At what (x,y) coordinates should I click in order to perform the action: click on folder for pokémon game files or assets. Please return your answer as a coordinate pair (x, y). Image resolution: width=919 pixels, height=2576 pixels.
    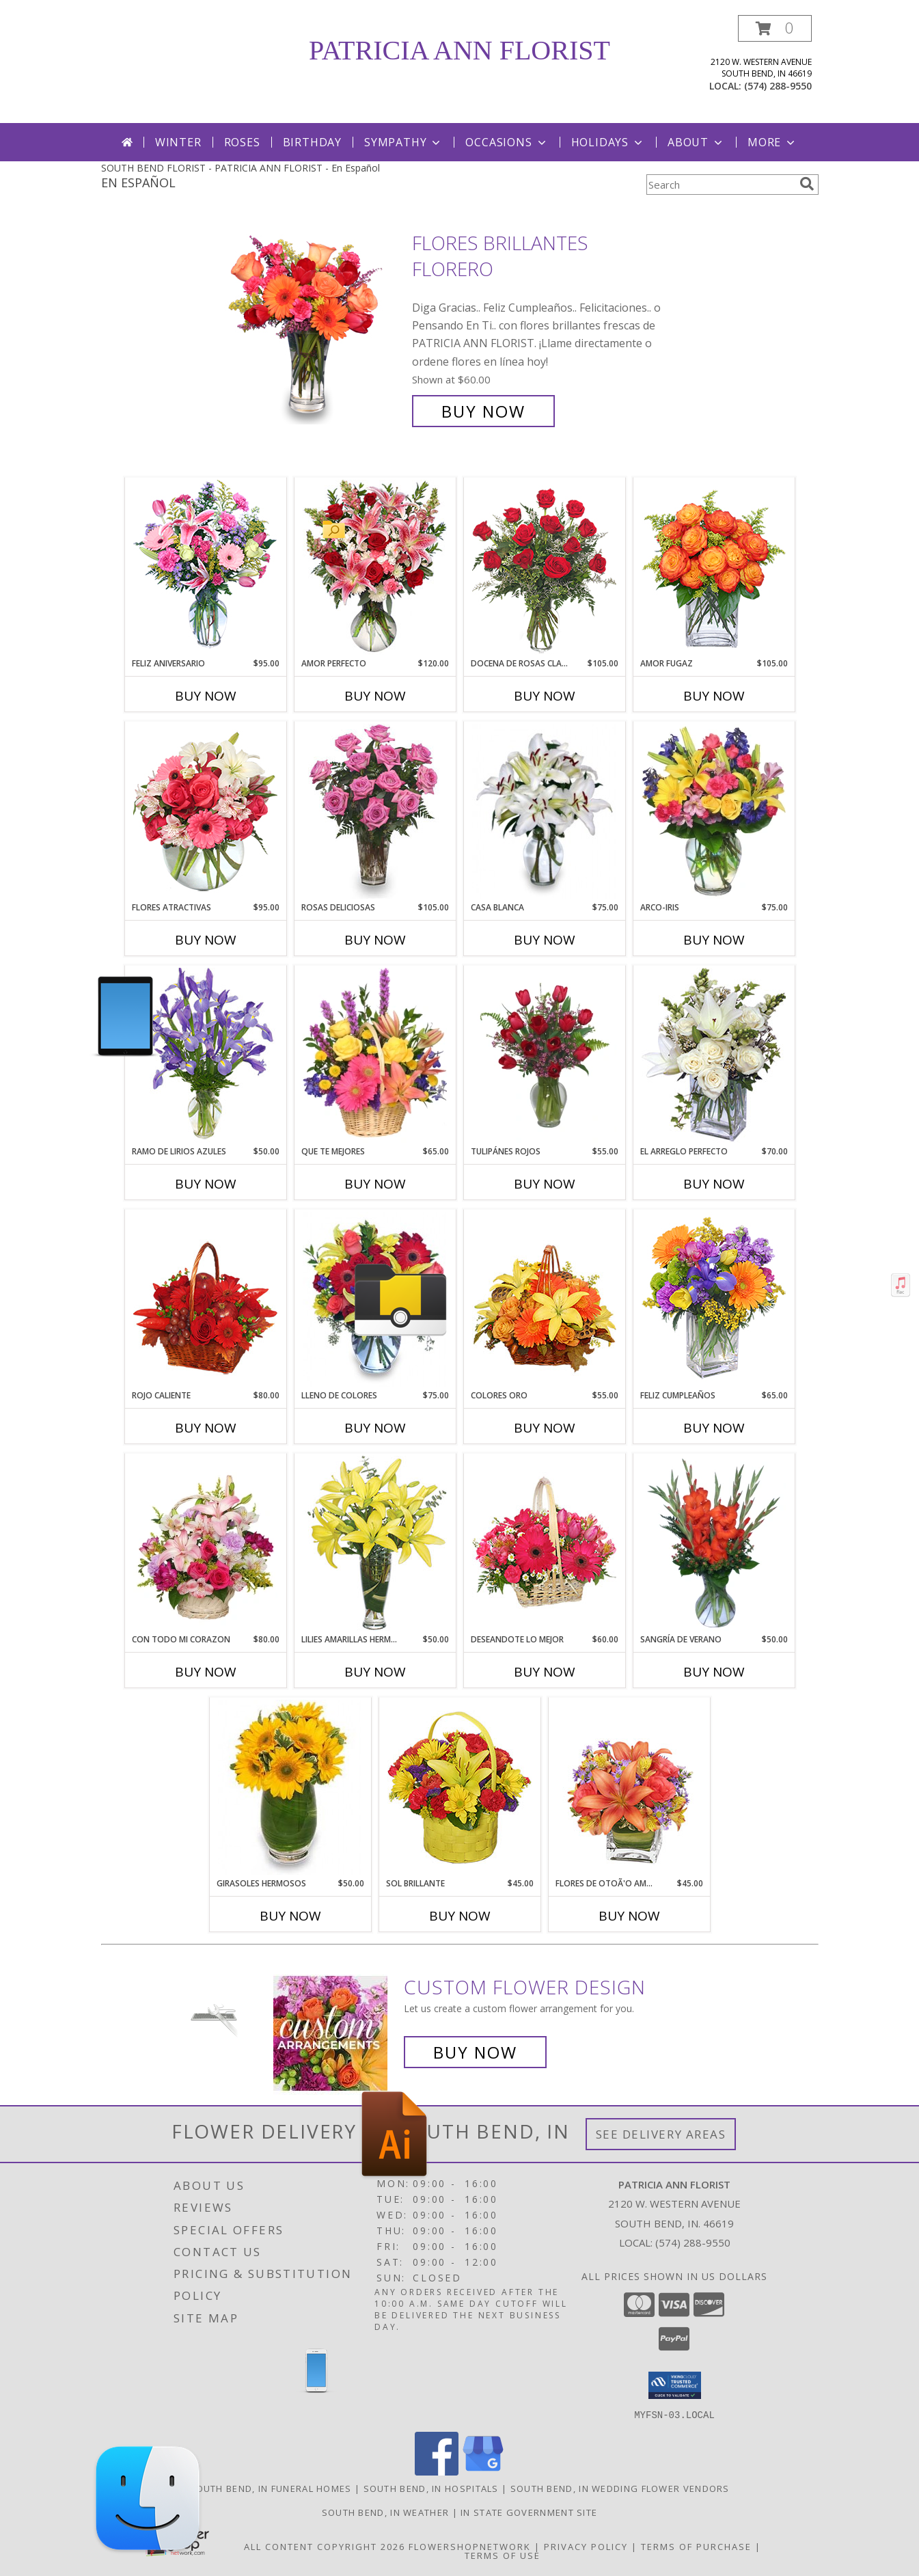
    Looking at the image, I should click on (400, 1302).